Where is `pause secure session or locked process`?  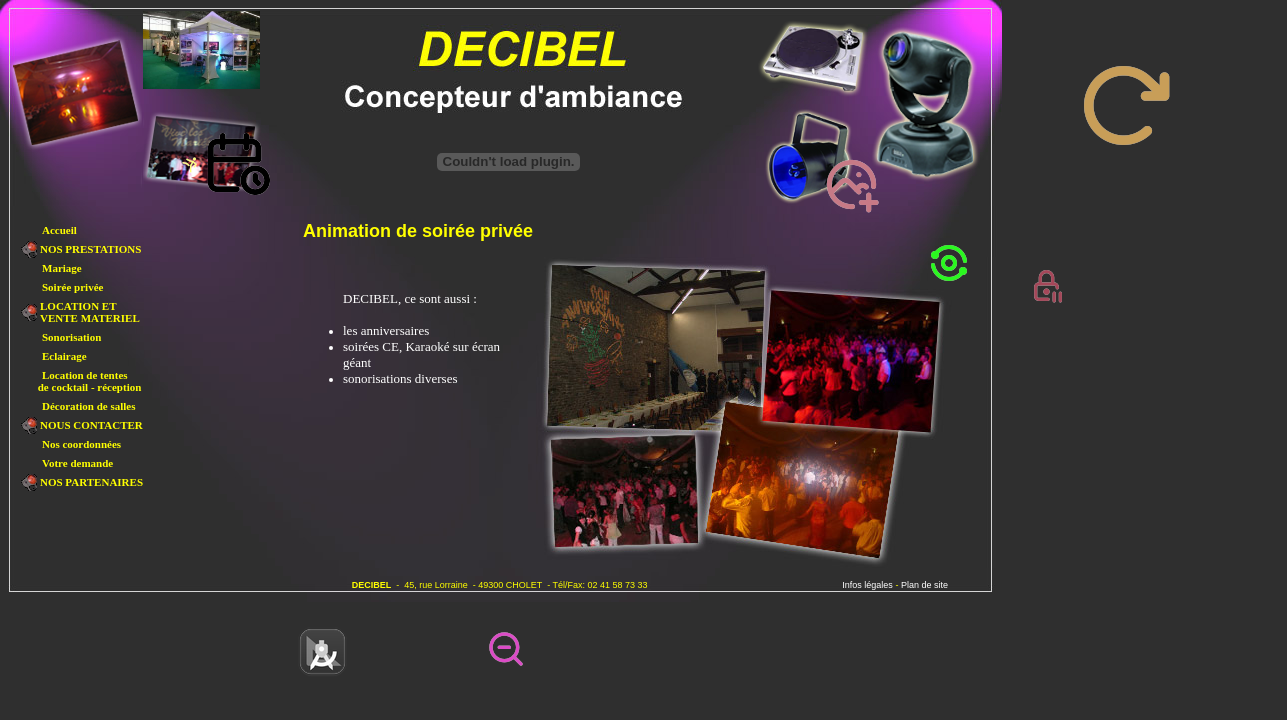
pause secure session or locked process is located at coordinates (1046, 285).